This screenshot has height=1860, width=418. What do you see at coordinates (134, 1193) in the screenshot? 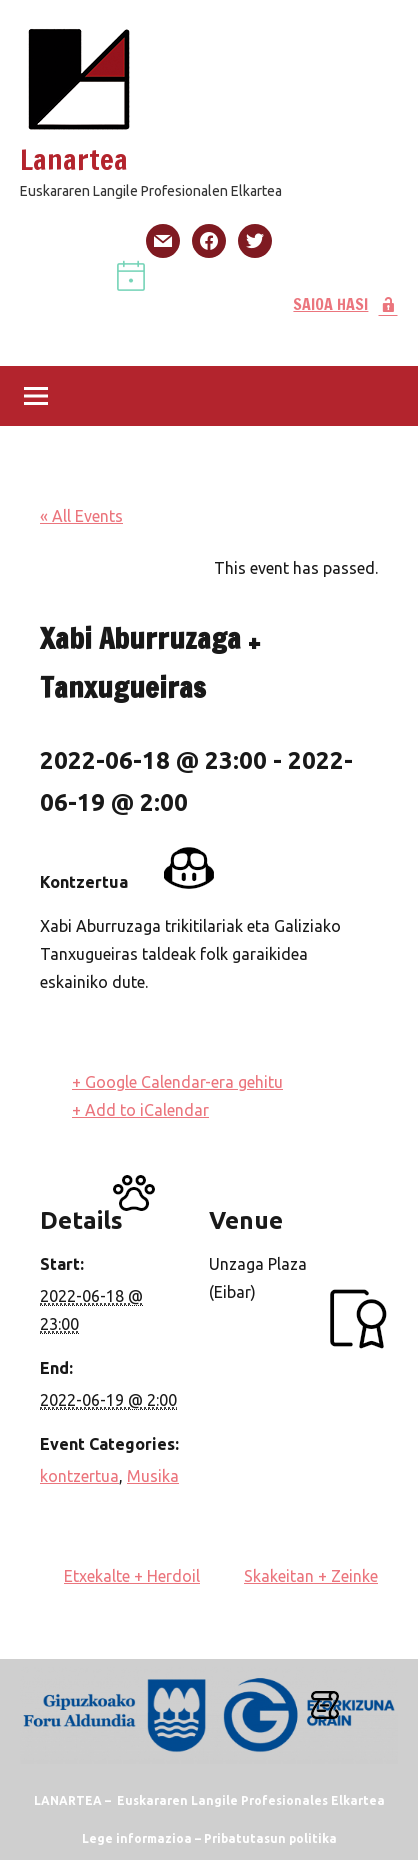
I see `access pet-related features or settings` at bounding box center [134, 1193].